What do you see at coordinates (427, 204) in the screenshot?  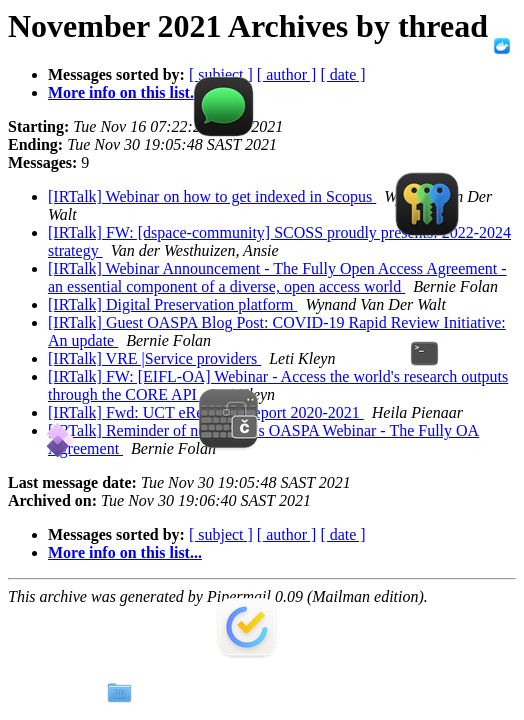 I see `open the passwords app` at bounding box center [427, 204].